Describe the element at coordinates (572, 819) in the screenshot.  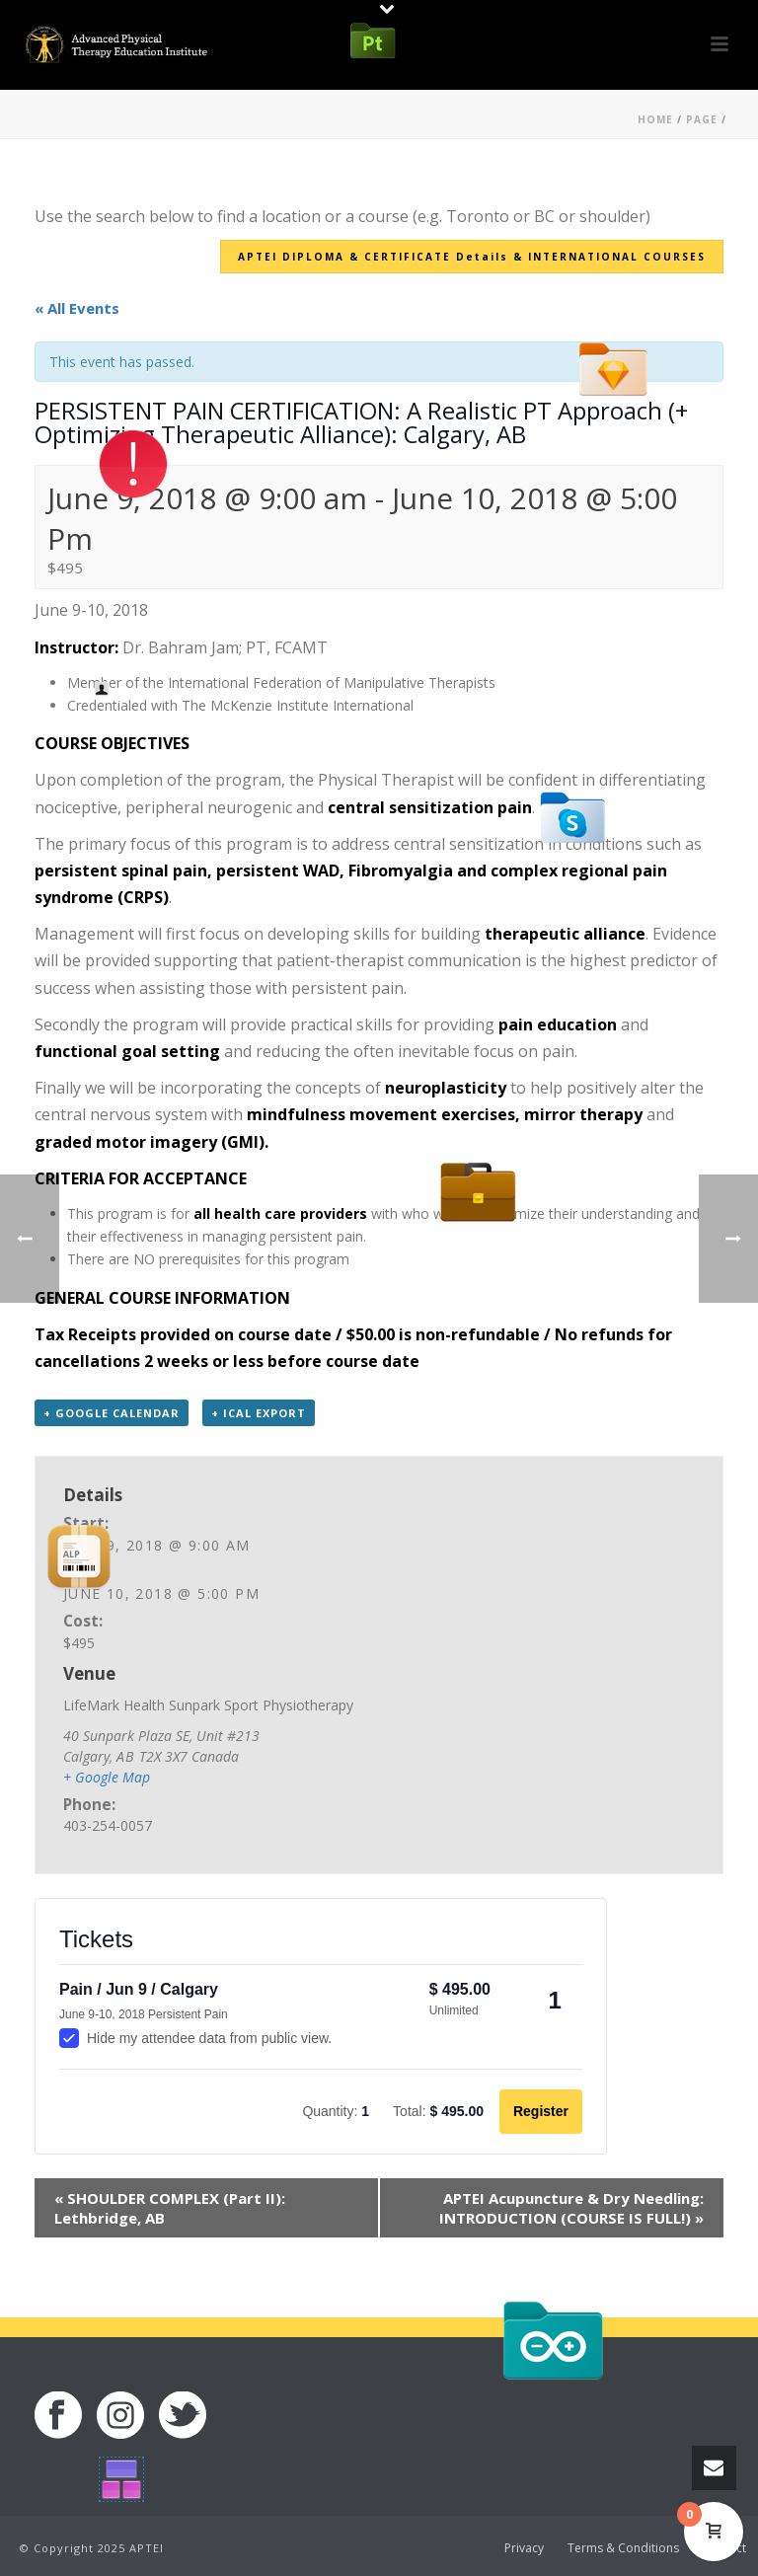
I see `open folder containing Skype files` at that location.